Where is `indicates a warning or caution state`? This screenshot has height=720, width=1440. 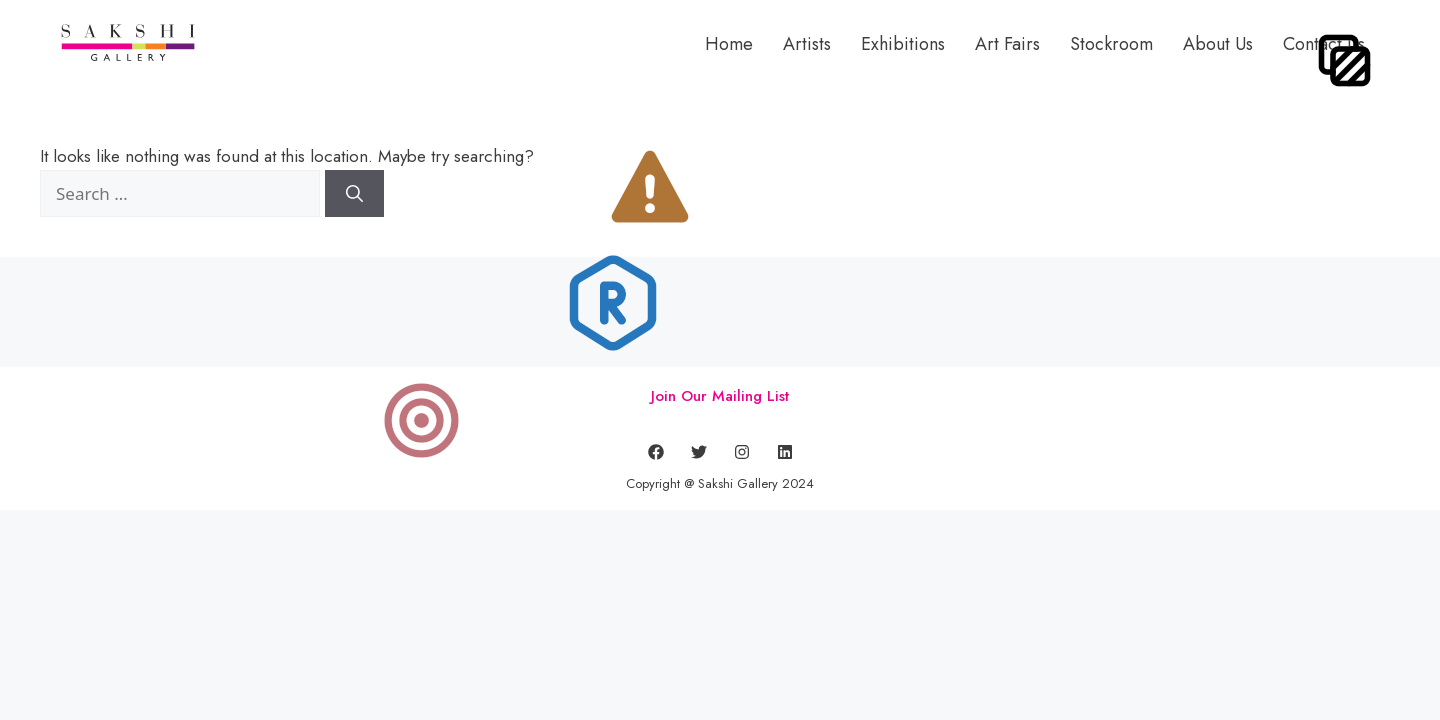
indicates a warning or caution state is located at coordinates (650, 189).